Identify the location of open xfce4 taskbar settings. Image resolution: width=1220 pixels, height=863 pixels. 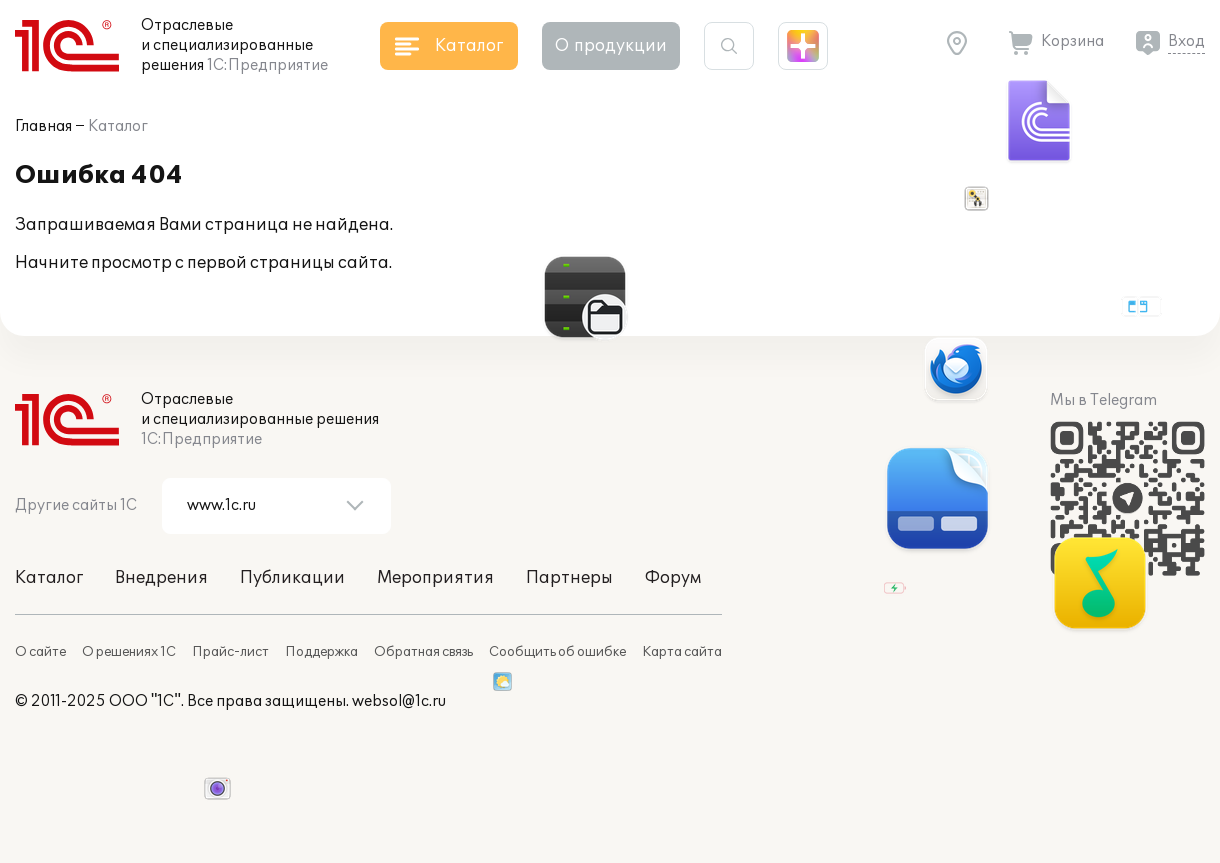
(937, 498).